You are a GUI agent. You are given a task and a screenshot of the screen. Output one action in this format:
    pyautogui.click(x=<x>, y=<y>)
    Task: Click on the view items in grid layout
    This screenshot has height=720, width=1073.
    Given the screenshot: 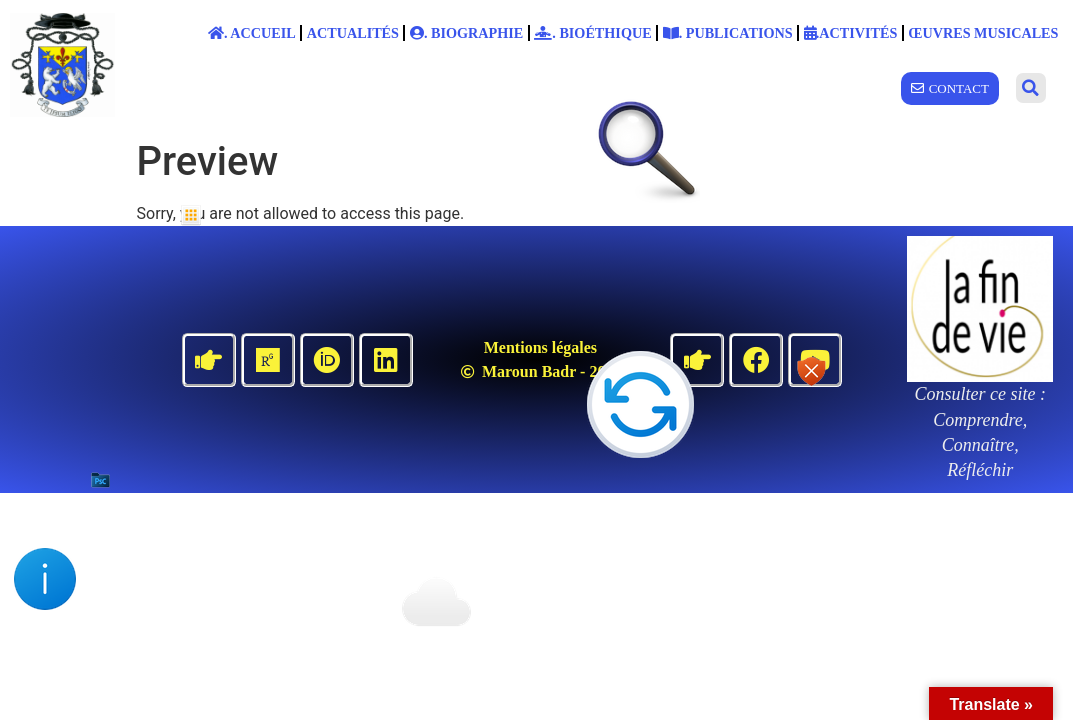 What is the action you would take?
    pyautogui.click(x=191, y=215)
    